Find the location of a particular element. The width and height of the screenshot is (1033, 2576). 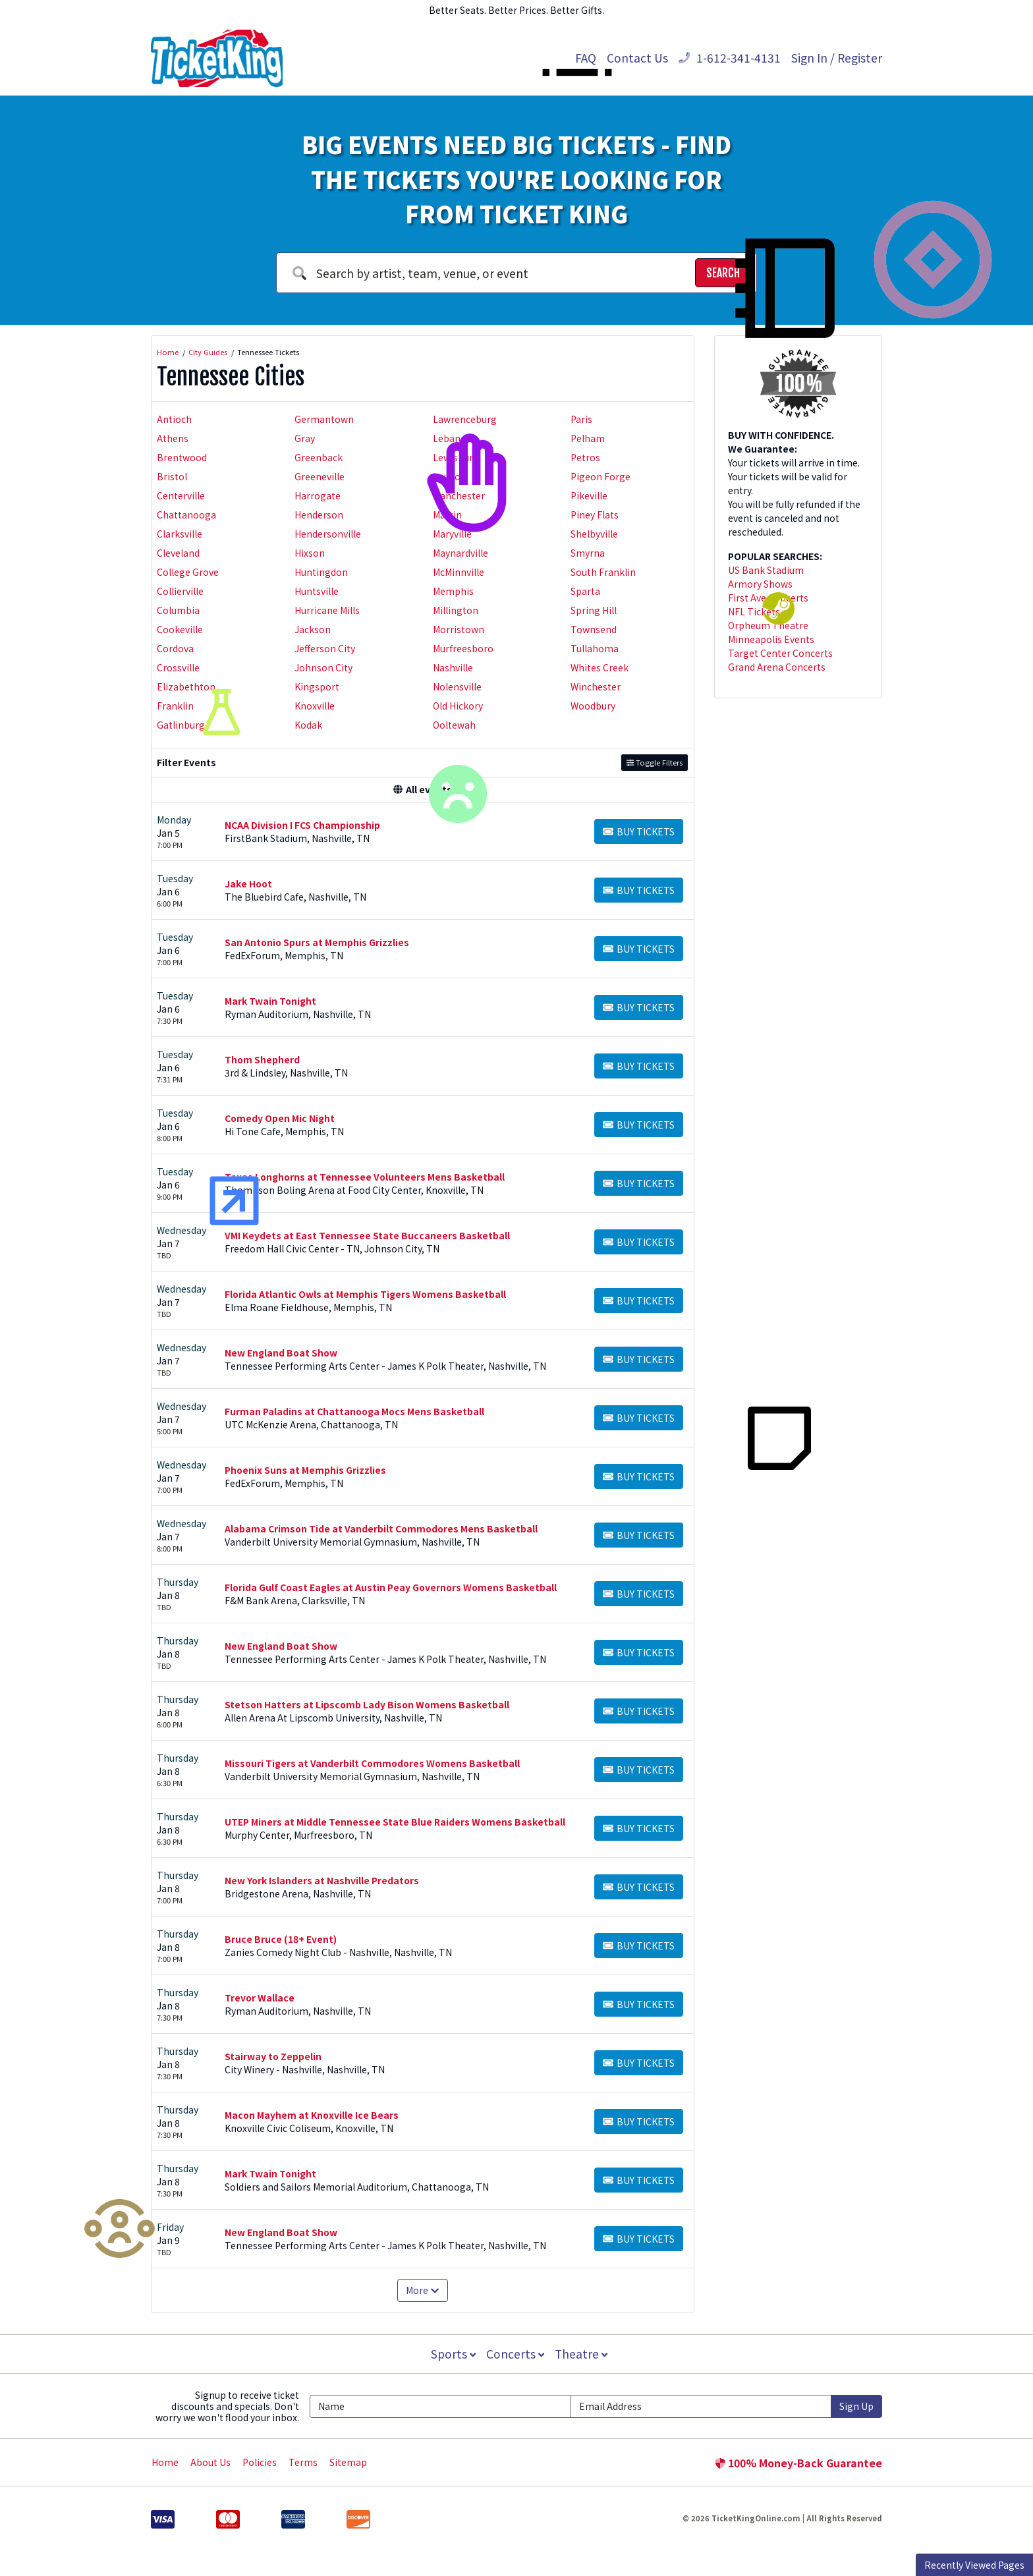

create a new sticky note is located at coordinates (779, 1438).